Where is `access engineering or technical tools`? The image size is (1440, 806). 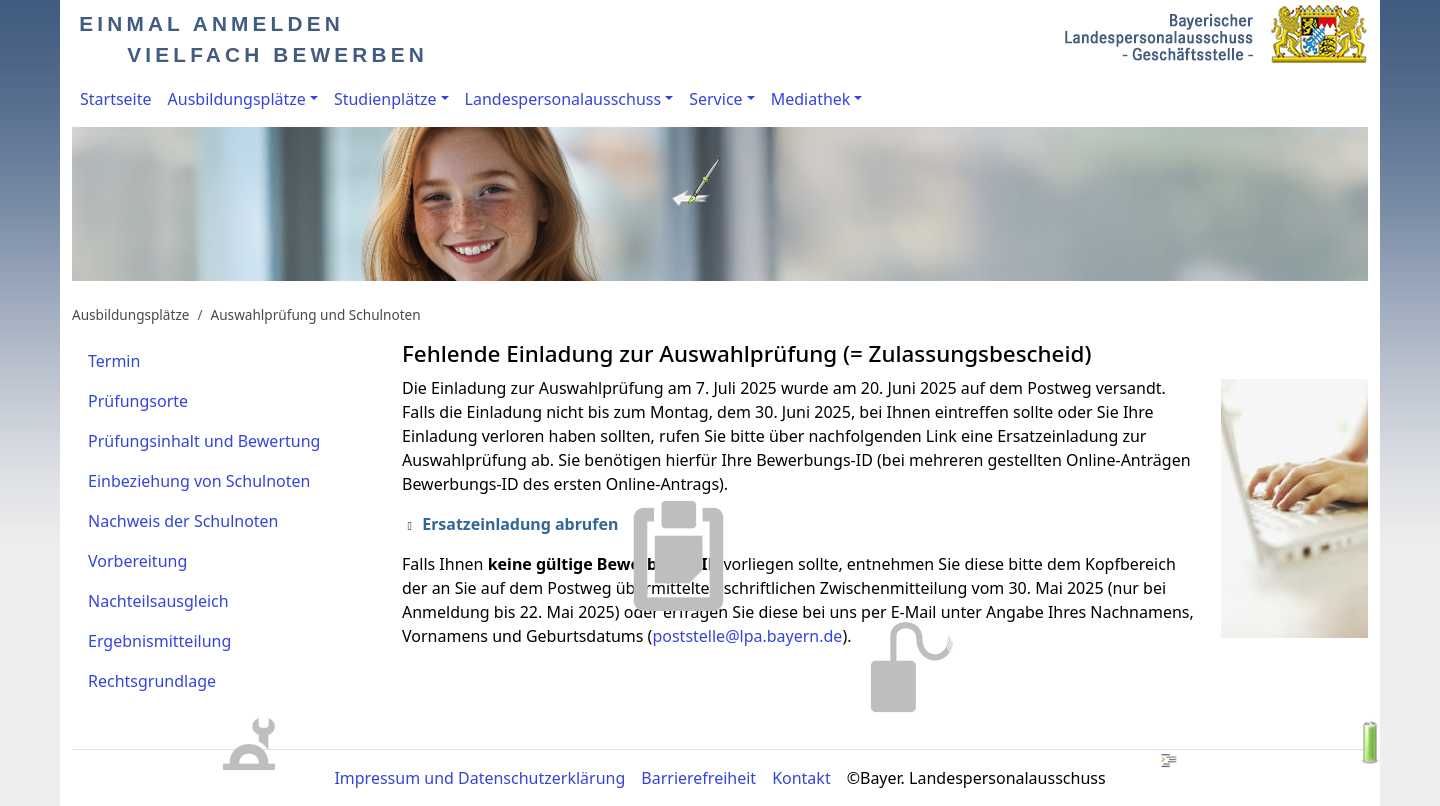 access engineering or technical tools is located at coordinates (249, 744).